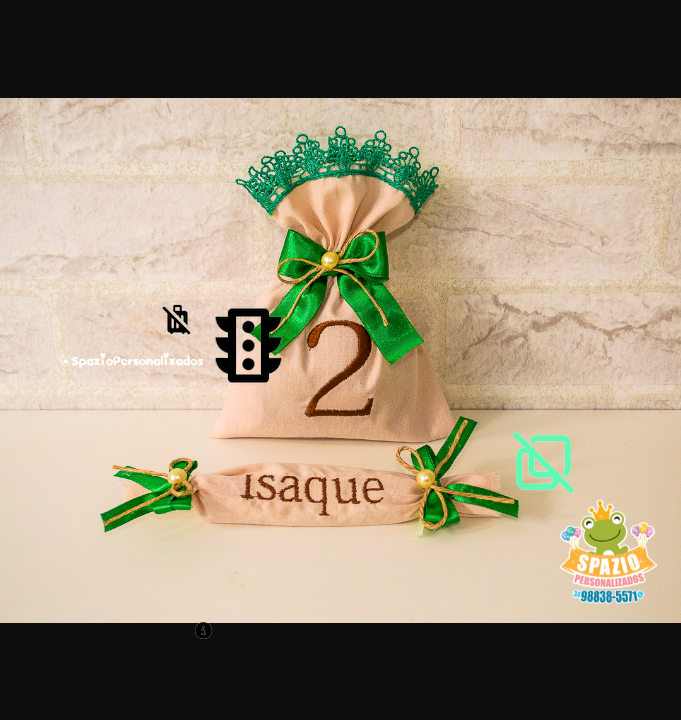  Describe the element at coordinates (543, 462) in the screenshot. I see `disable layer view` at that location.